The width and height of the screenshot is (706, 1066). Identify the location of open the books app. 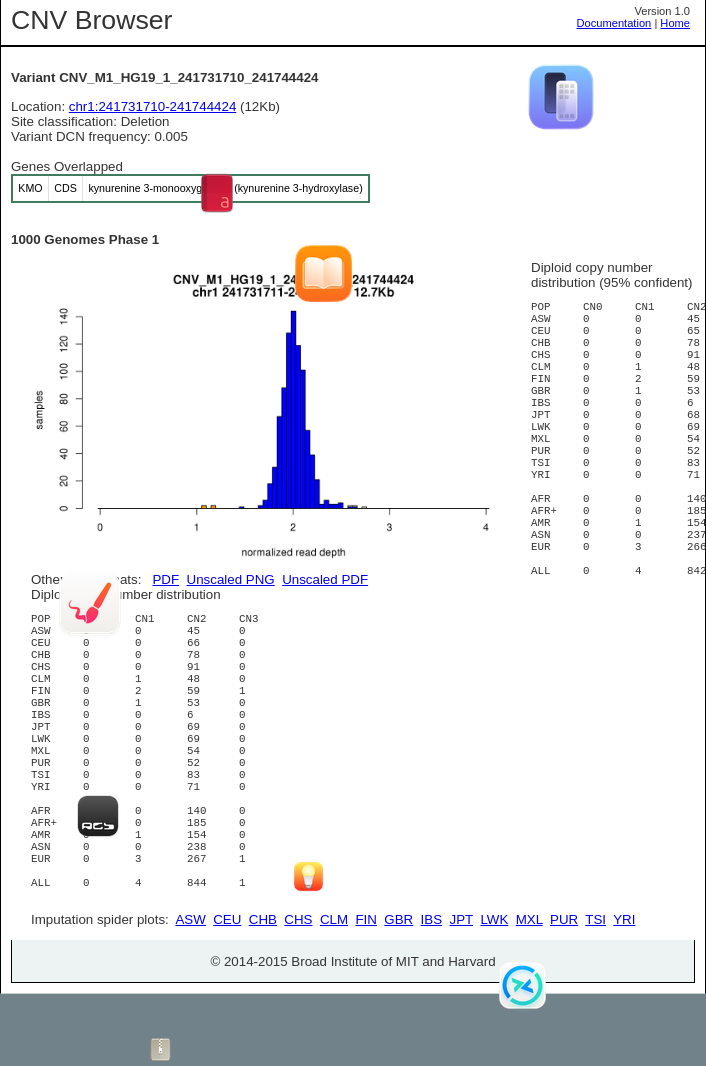
(323, 273).